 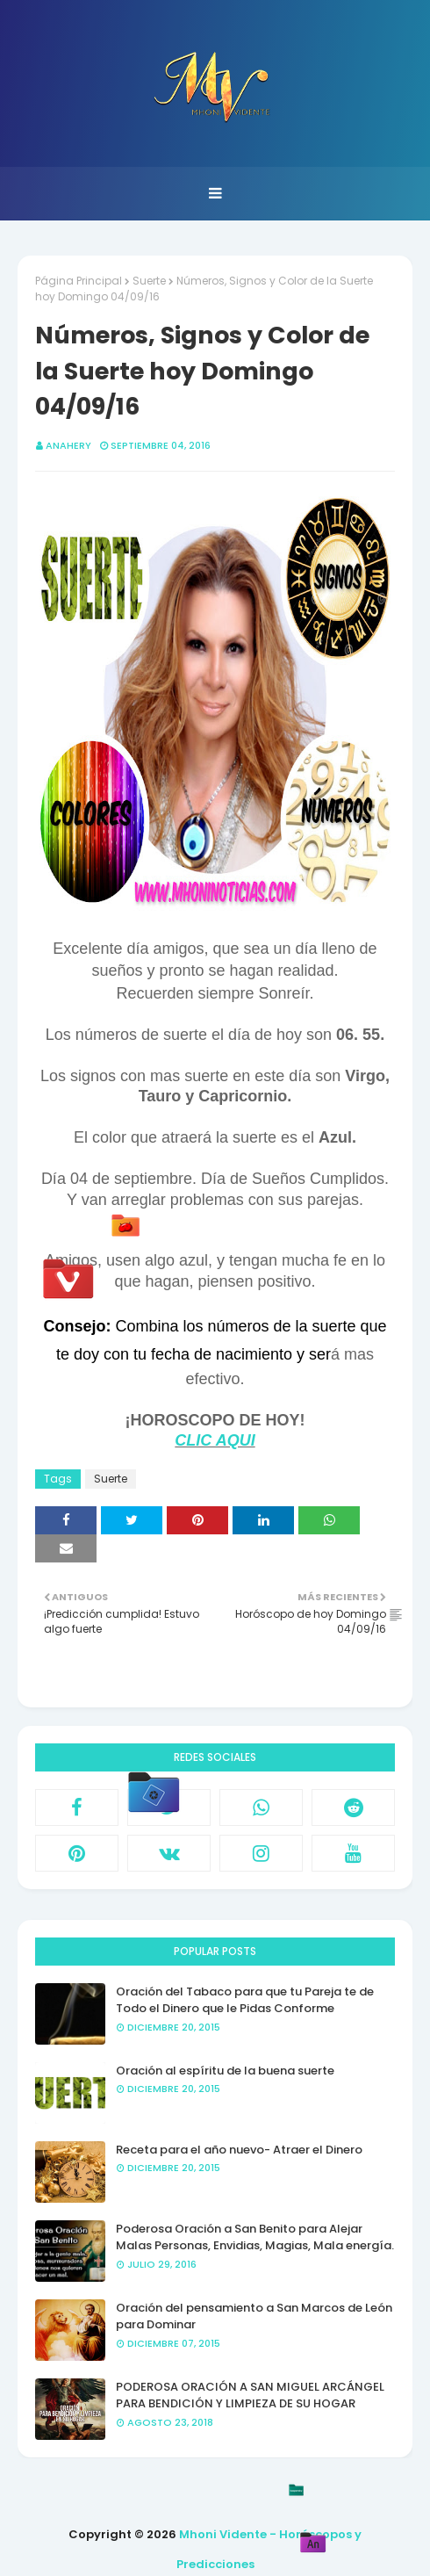 I want to click on open folder containing Adobe Animate project files, so click(x=312, y=2543).